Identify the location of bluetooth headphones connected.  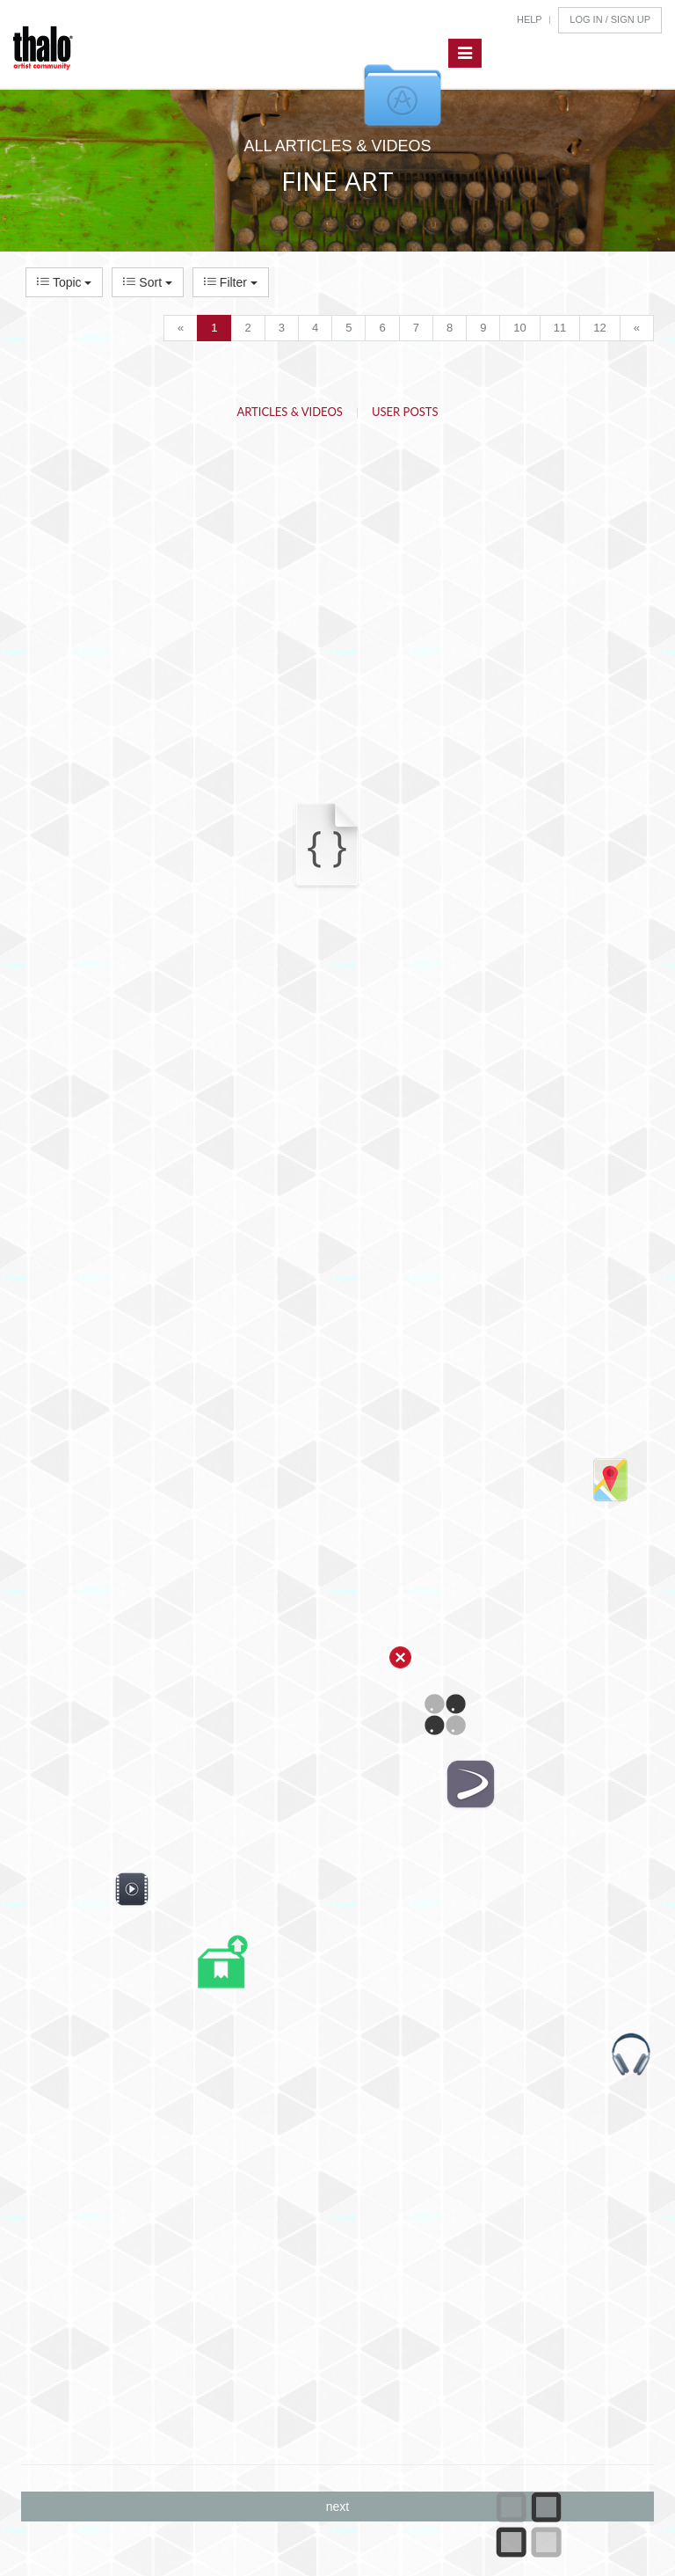
(631, 2054).